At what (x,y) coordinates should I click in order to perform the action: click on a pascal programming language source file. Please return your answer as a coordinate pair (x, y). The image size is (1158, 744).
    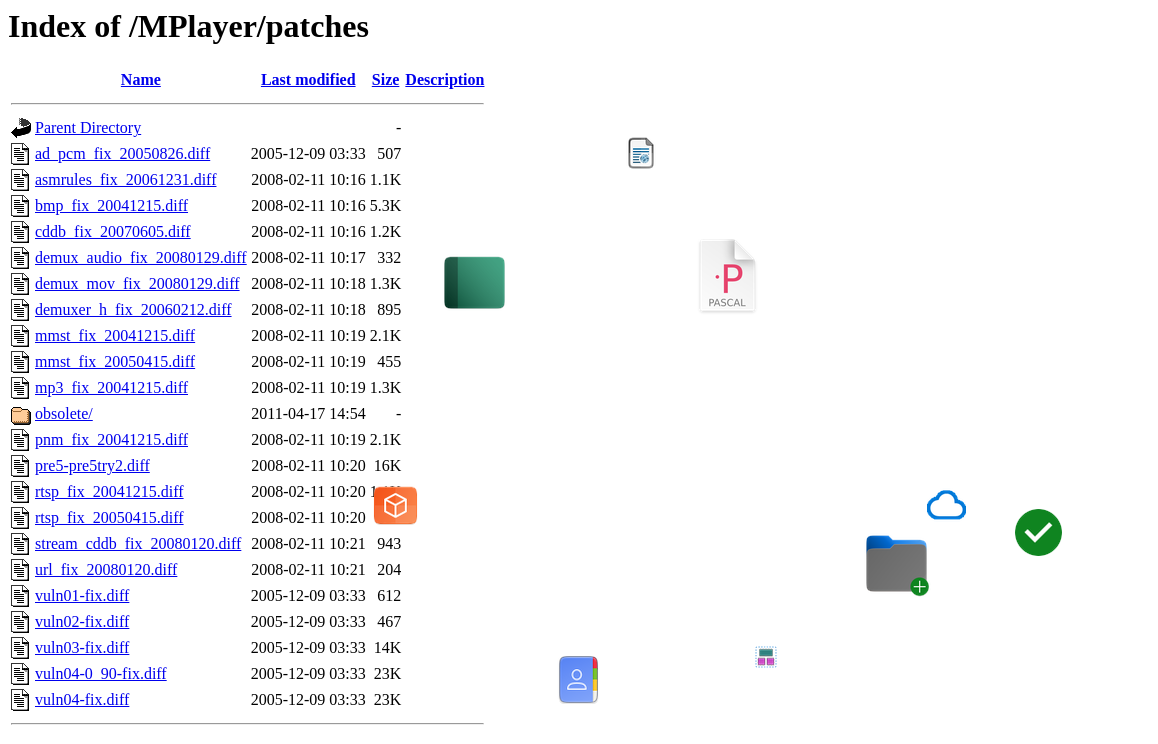
    Looking at the image, I should click on (727, 276).